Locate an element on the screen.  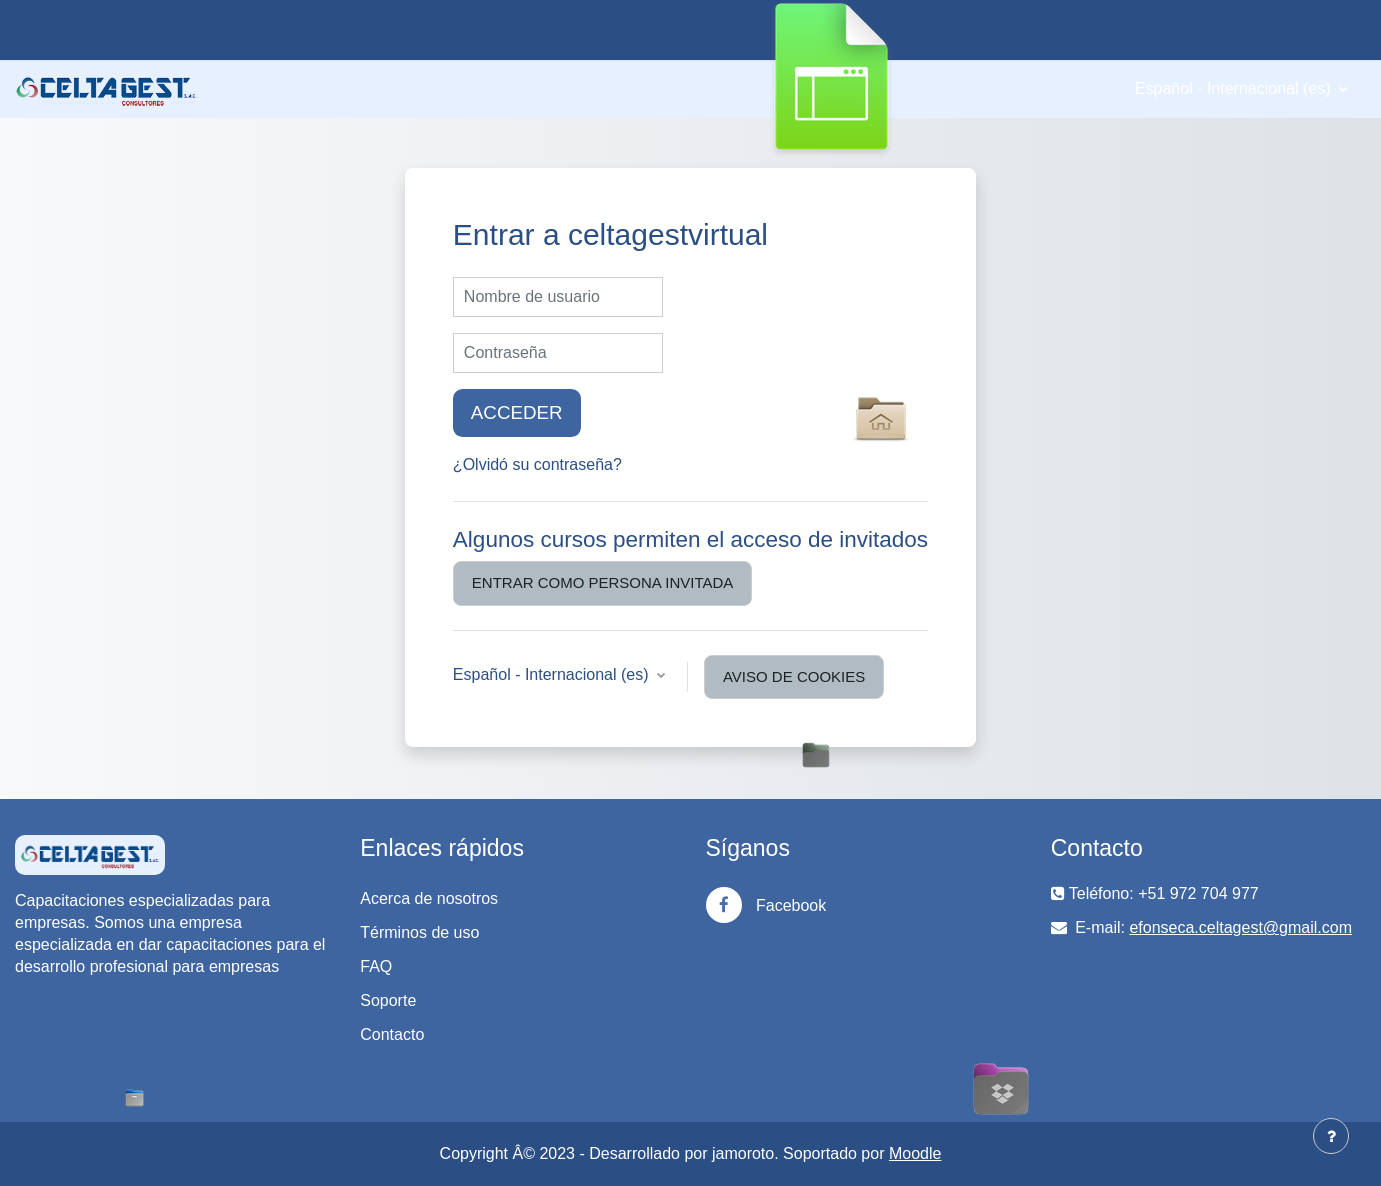
a QML source code file is located at coordinates (831, 79).